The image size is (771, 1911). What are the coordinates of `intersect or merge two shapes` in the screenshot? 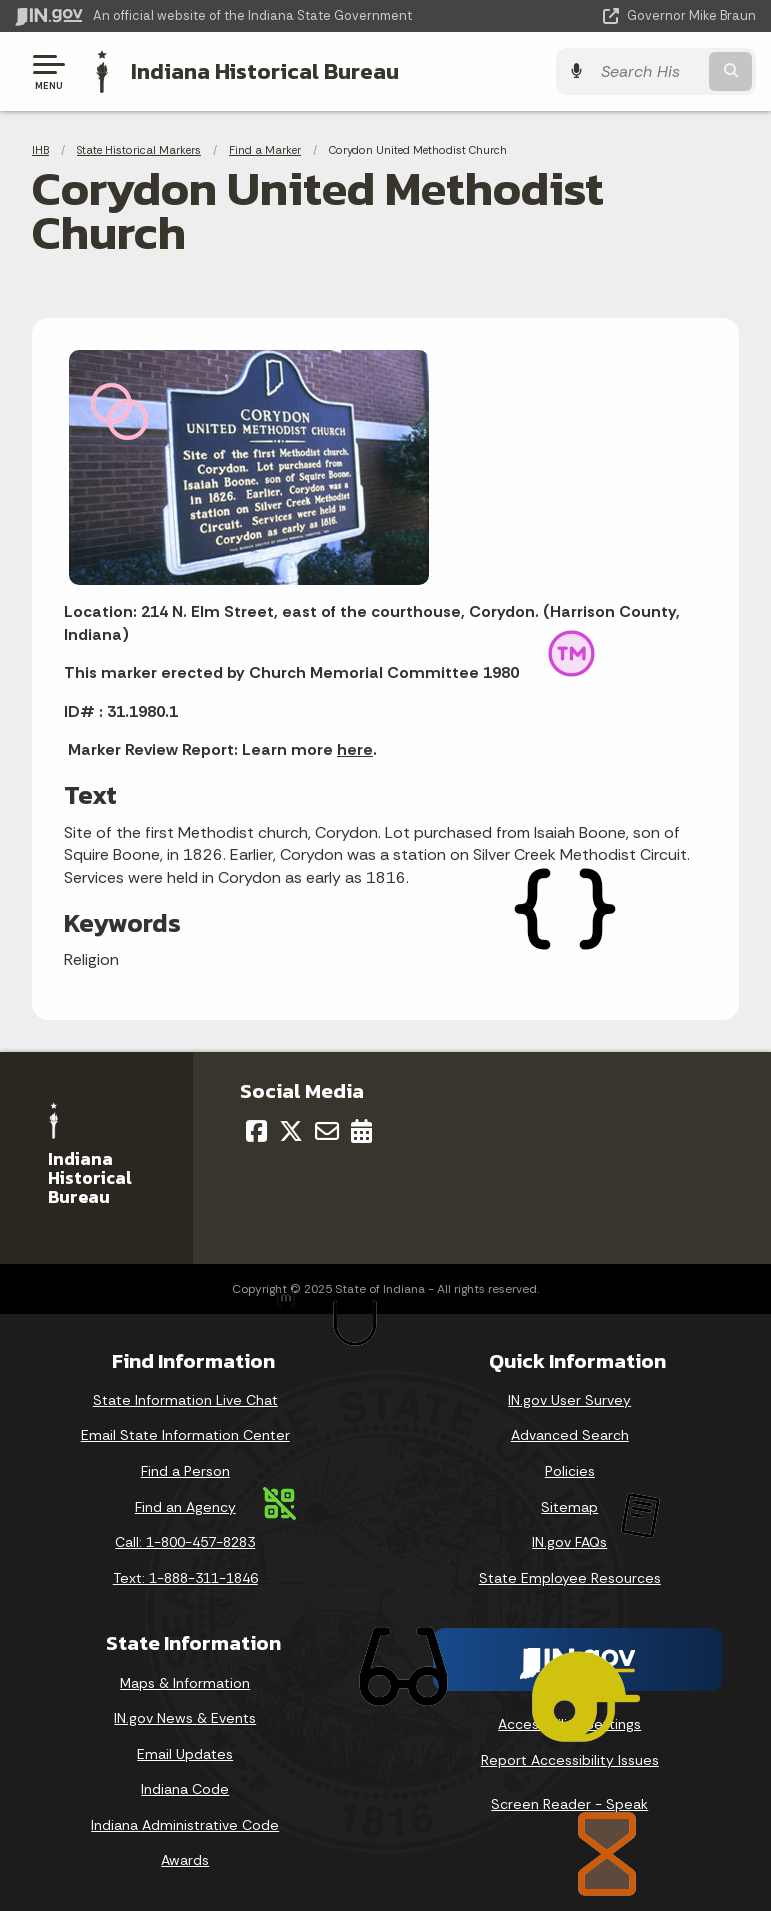 It's located at (119, 411).